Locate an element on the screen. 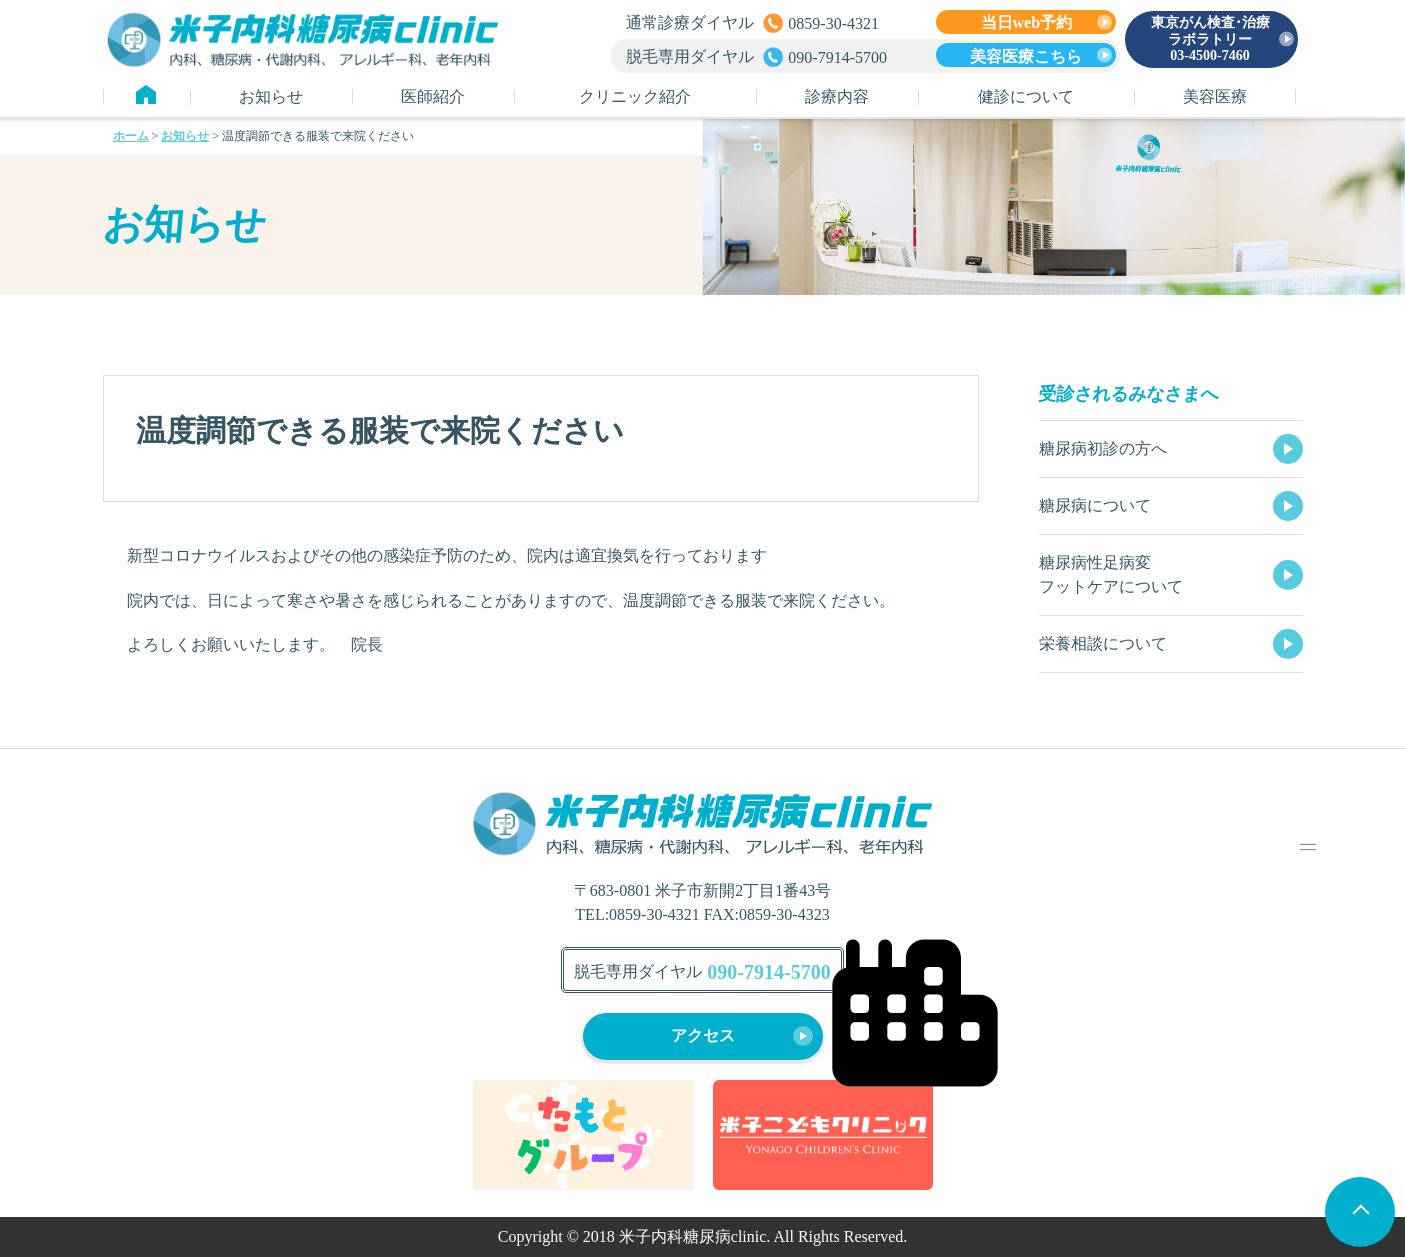  view city or urban location is located at coordinates (915, 1013).